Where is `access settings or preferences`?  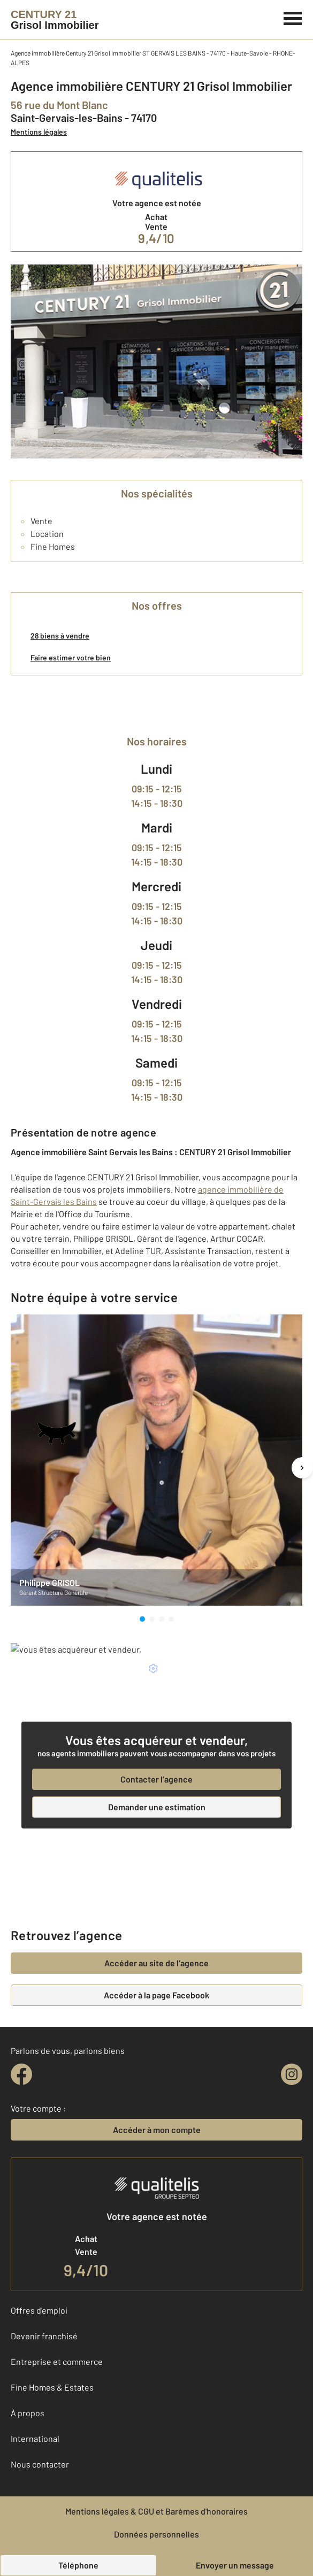 access settings or preferences is located at coordinates (153, 1668).